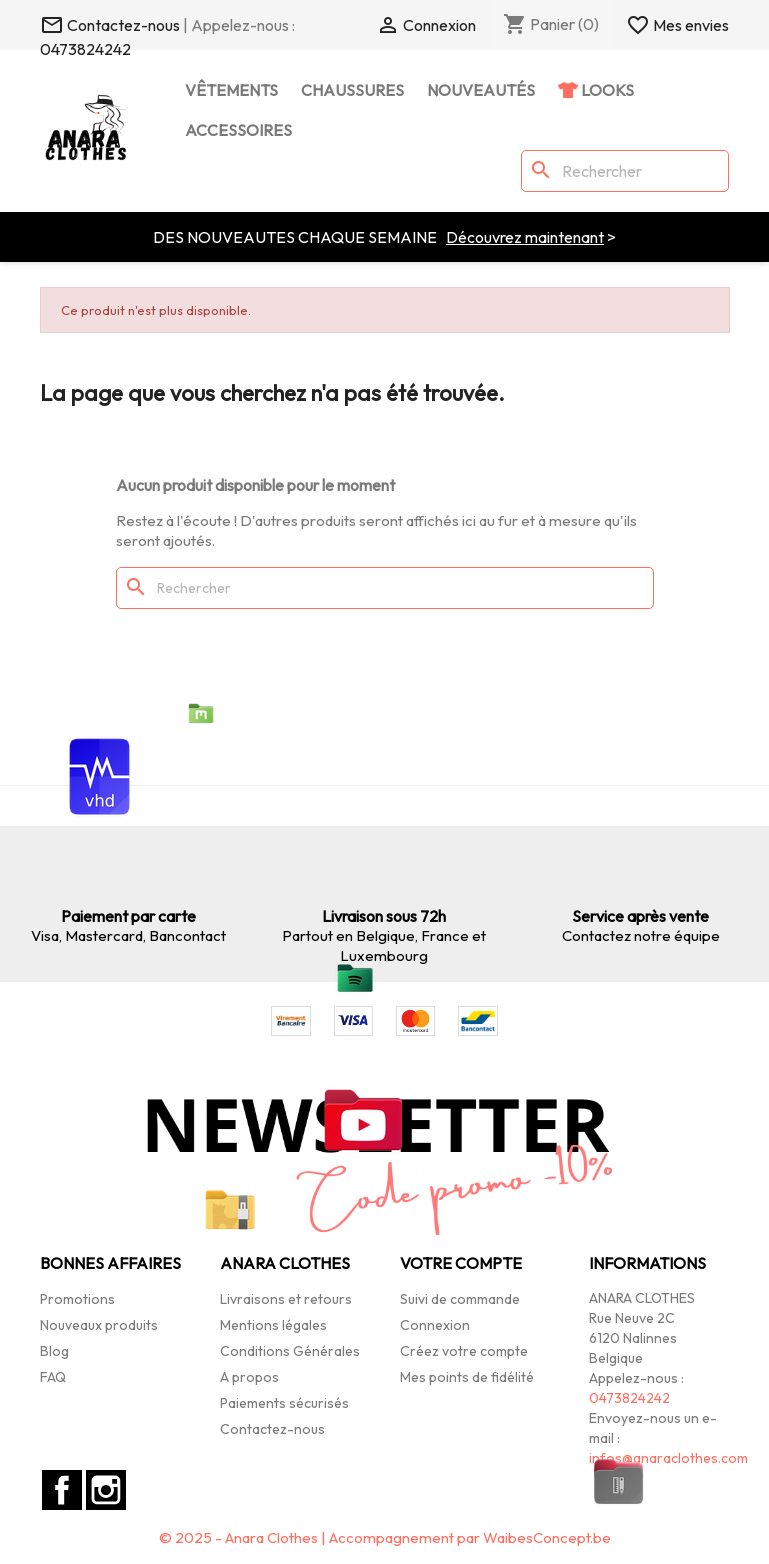 This screenshot has height=1564, width=769. I want to click on open folder containing downloaded youtube videos, so click(363, 1122).